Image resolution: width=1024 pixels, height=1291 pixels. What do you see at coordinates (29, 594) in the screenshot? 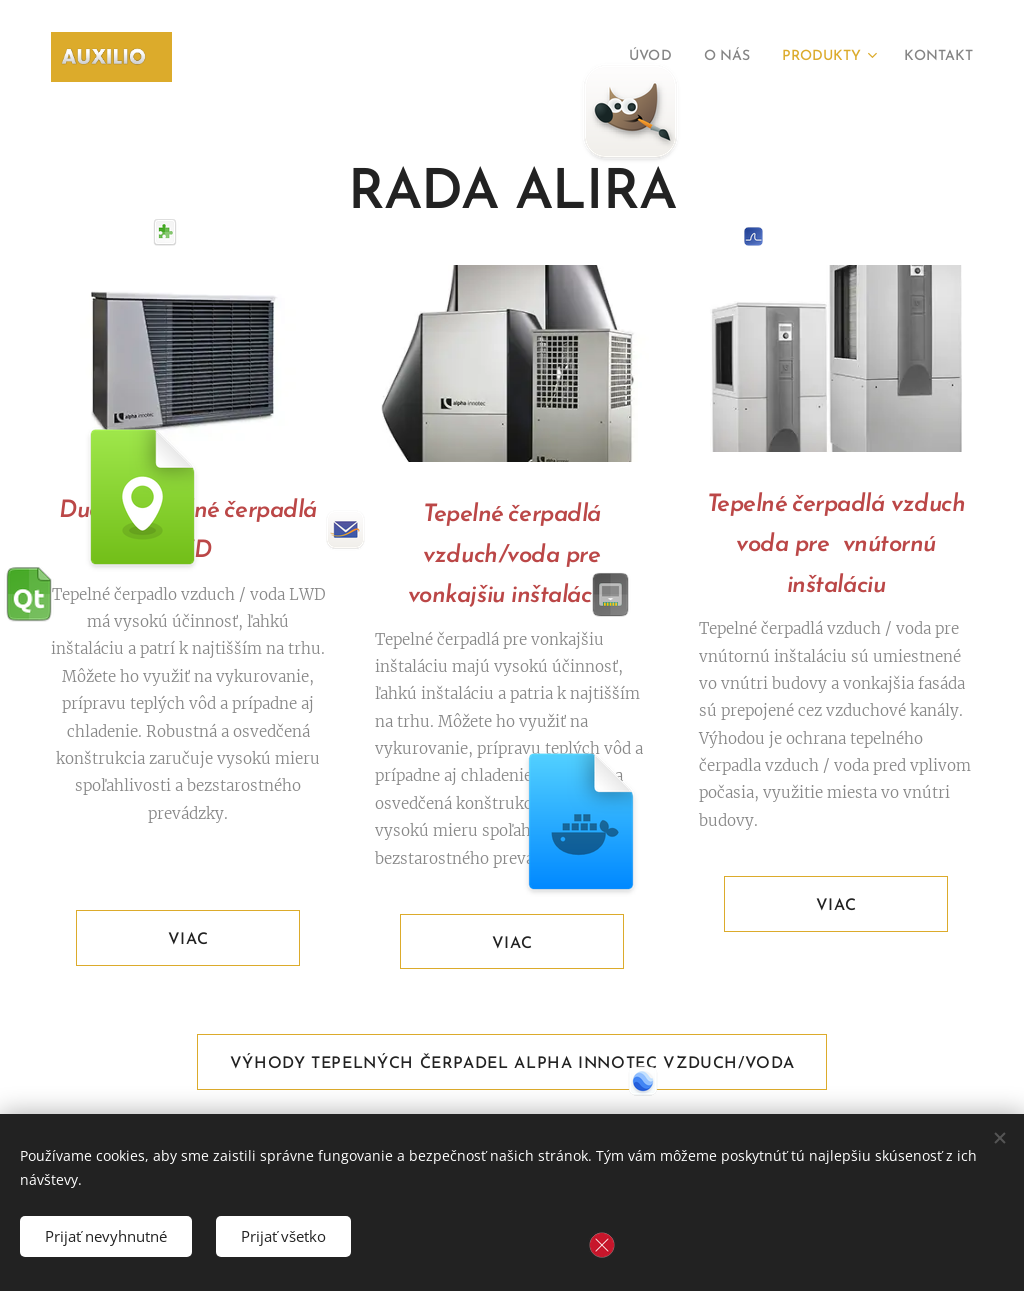
I see `a QML source file used in Qt application development` at bounding box center [29, 594].